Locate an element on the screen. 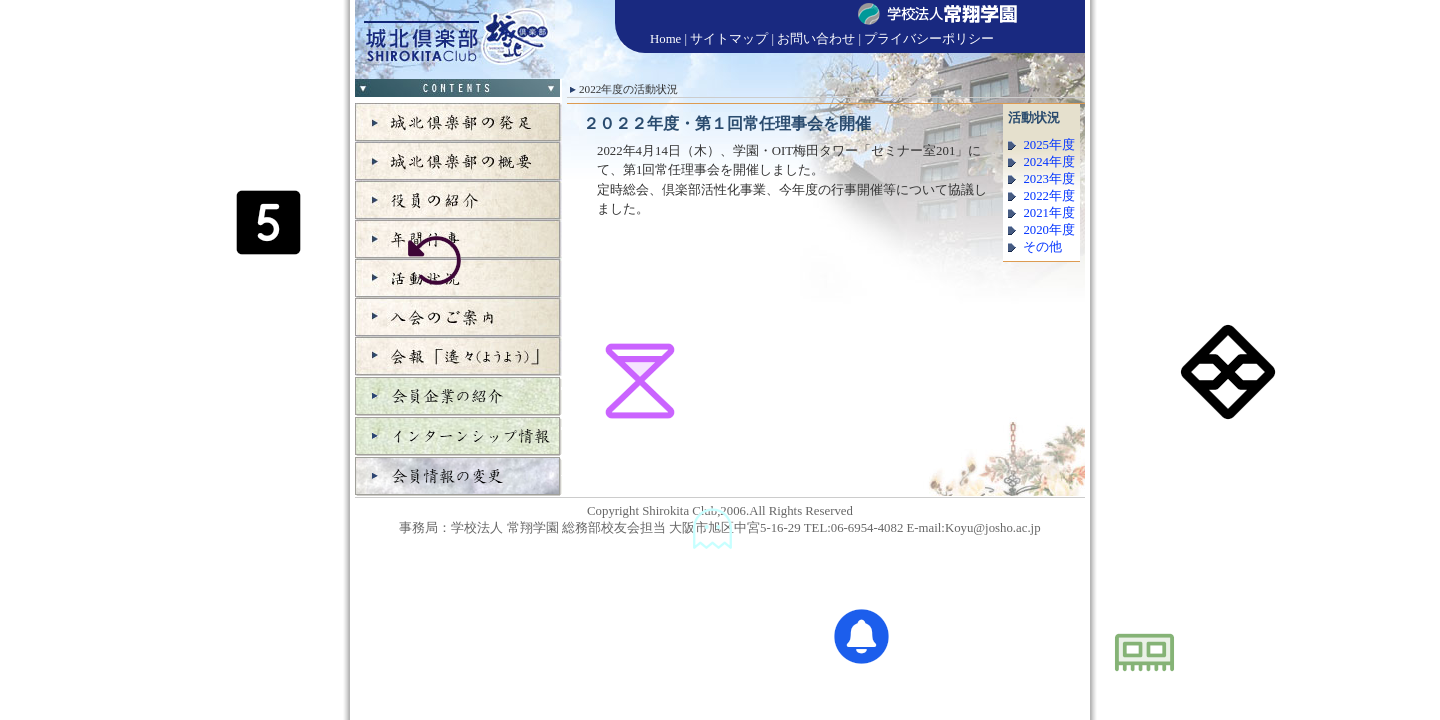 The width and height of the screenshot is (1440, 720). view system memory or RAM usage is located at coordinates (1144, 651).